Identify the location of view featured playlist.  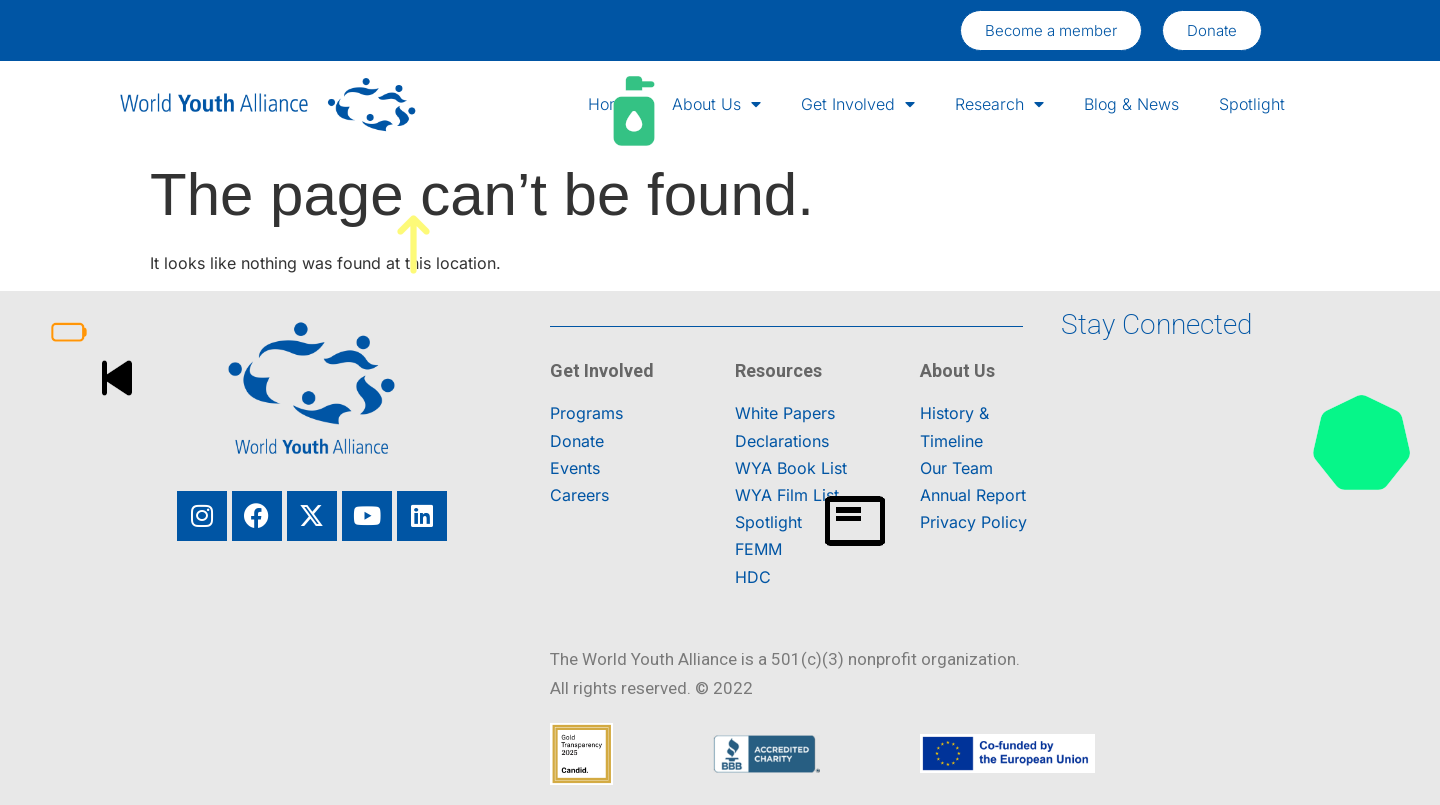
(855, 521).